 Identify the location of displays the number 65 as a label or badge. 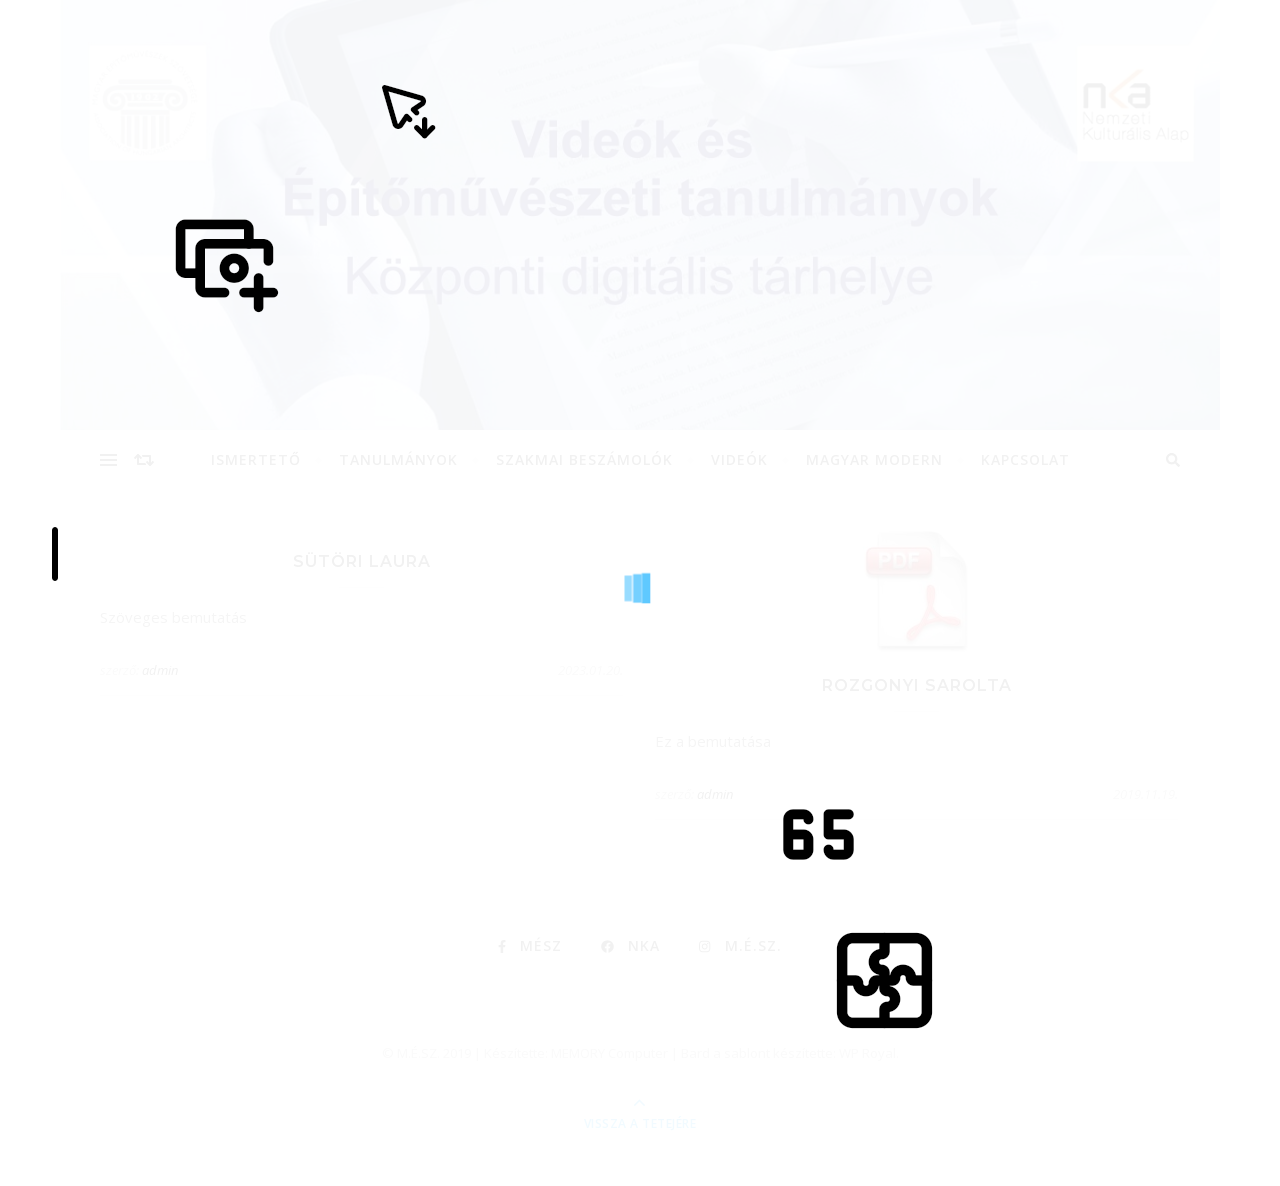
(818, 834).